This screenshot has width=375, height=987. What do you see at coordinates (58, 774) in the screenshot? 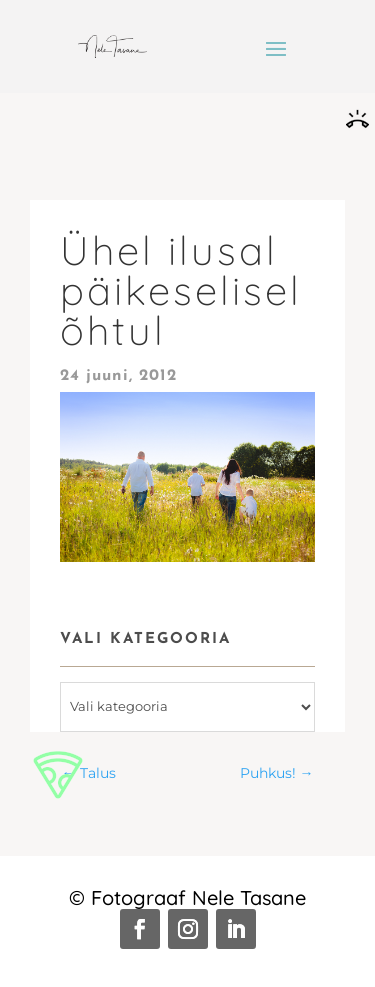
I see `browse food delivery options` at bounding box center [58, 774].